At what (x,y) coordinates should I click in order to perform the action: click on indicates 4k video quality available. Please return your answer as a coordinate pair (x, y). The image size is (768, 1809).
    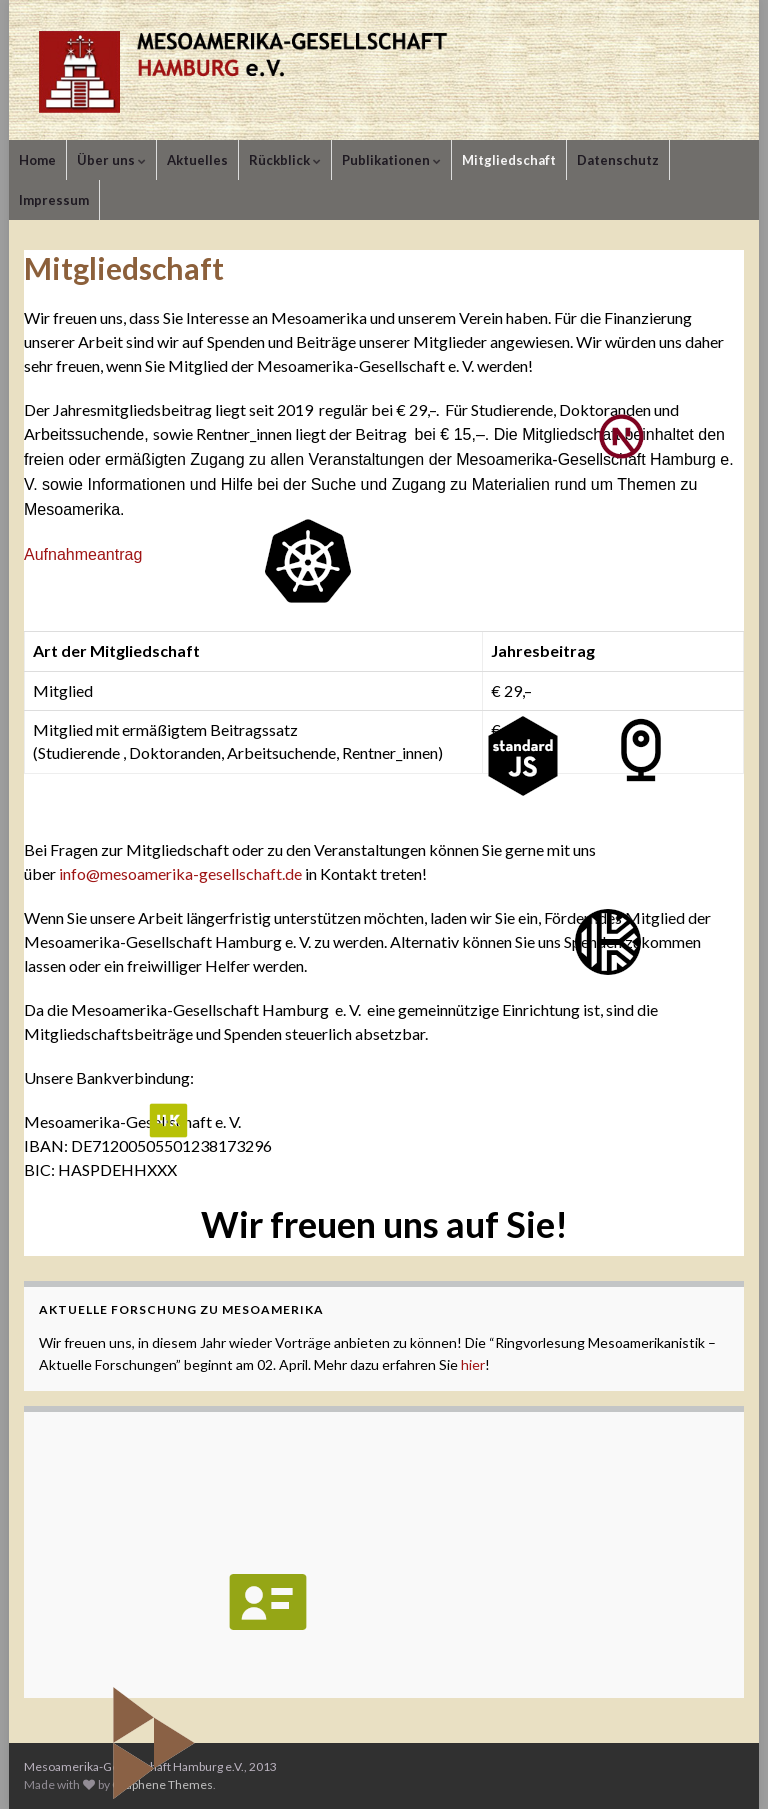
    Looking at the image, I should click on (168, 1120).